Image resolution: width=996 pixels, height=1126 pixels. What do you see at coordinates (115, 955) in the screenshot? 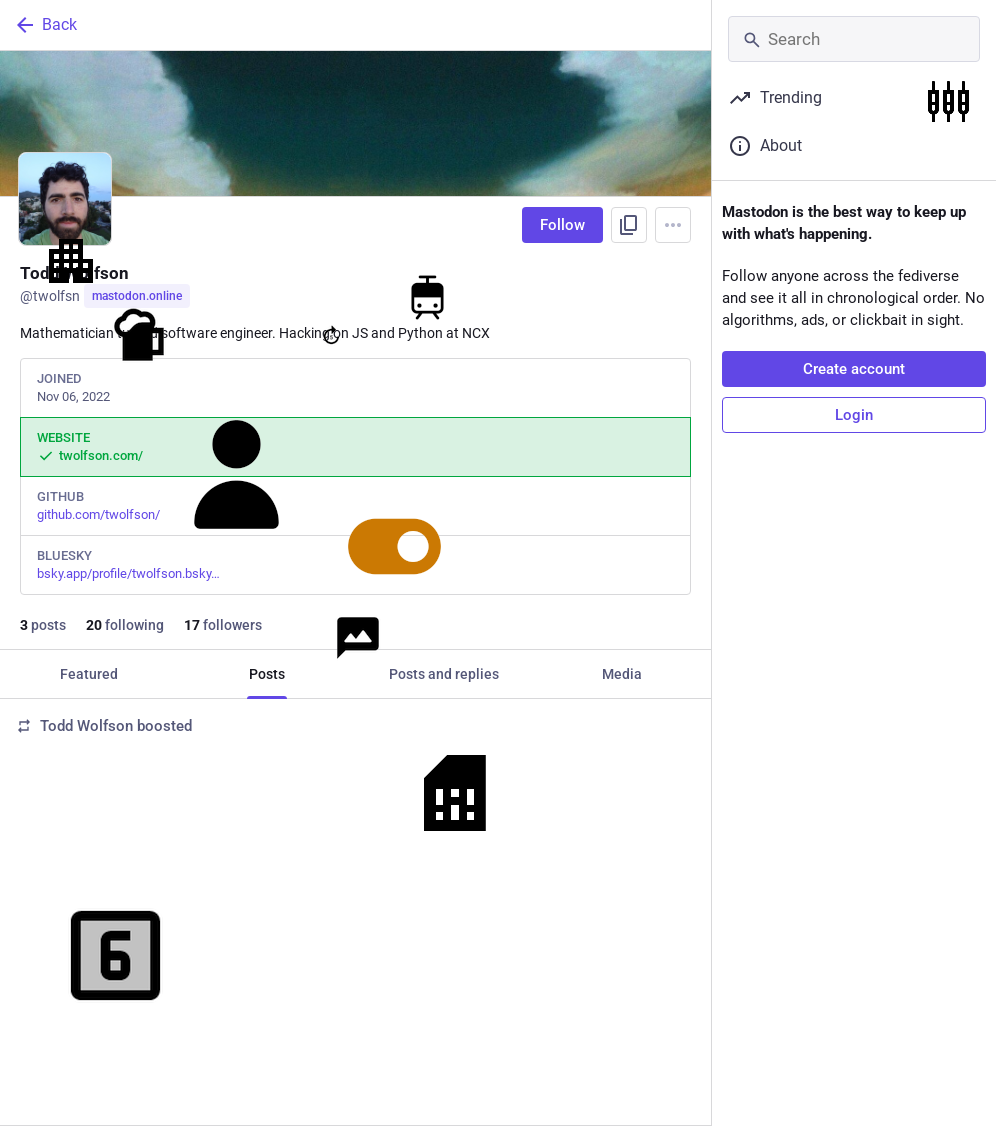
I see `select option number 6` at bounding box center [115, 955].